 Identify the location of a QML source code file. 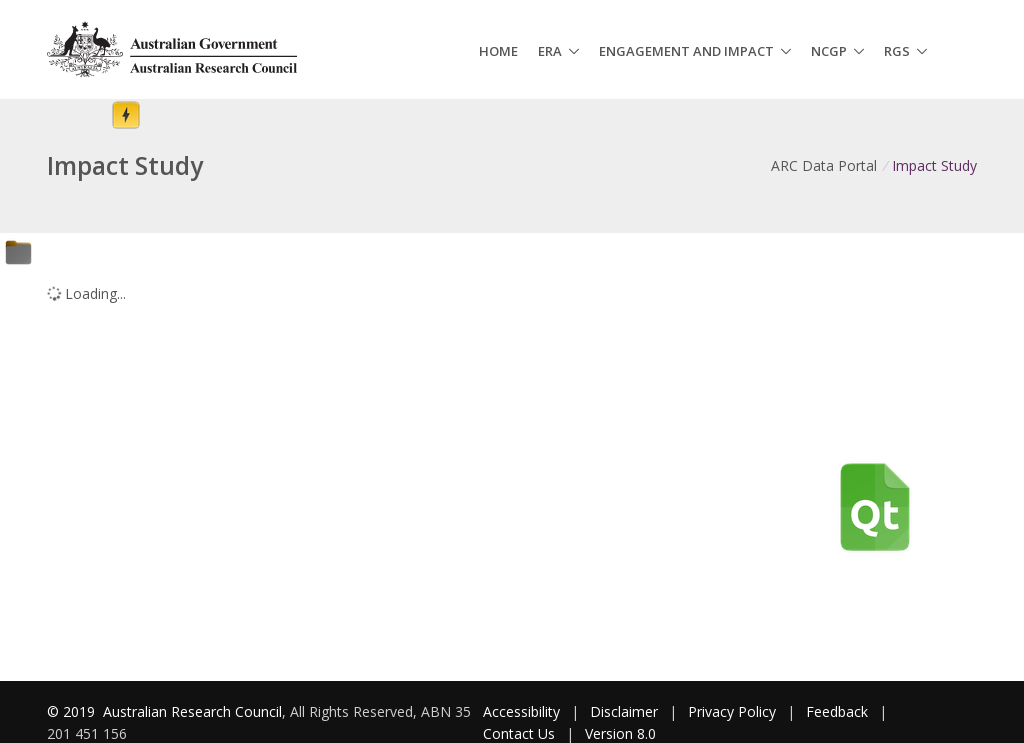
(875, 507).